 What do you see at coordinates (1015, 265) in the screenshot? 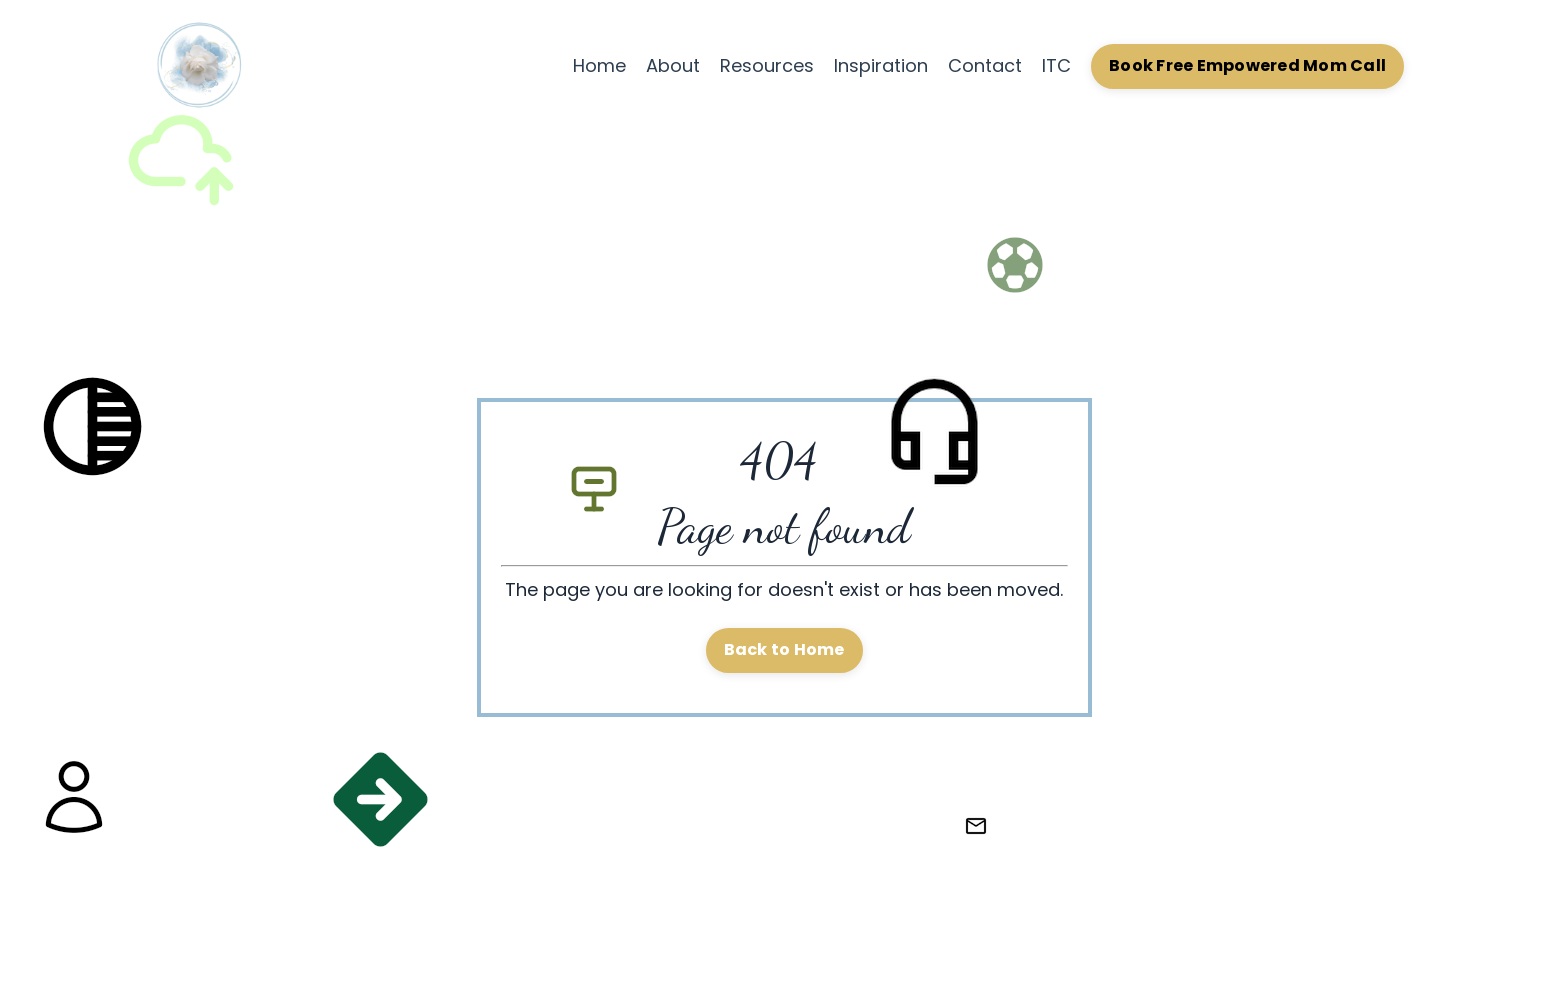
I see `view football or soccer content` at bounding box center [1015, 265].